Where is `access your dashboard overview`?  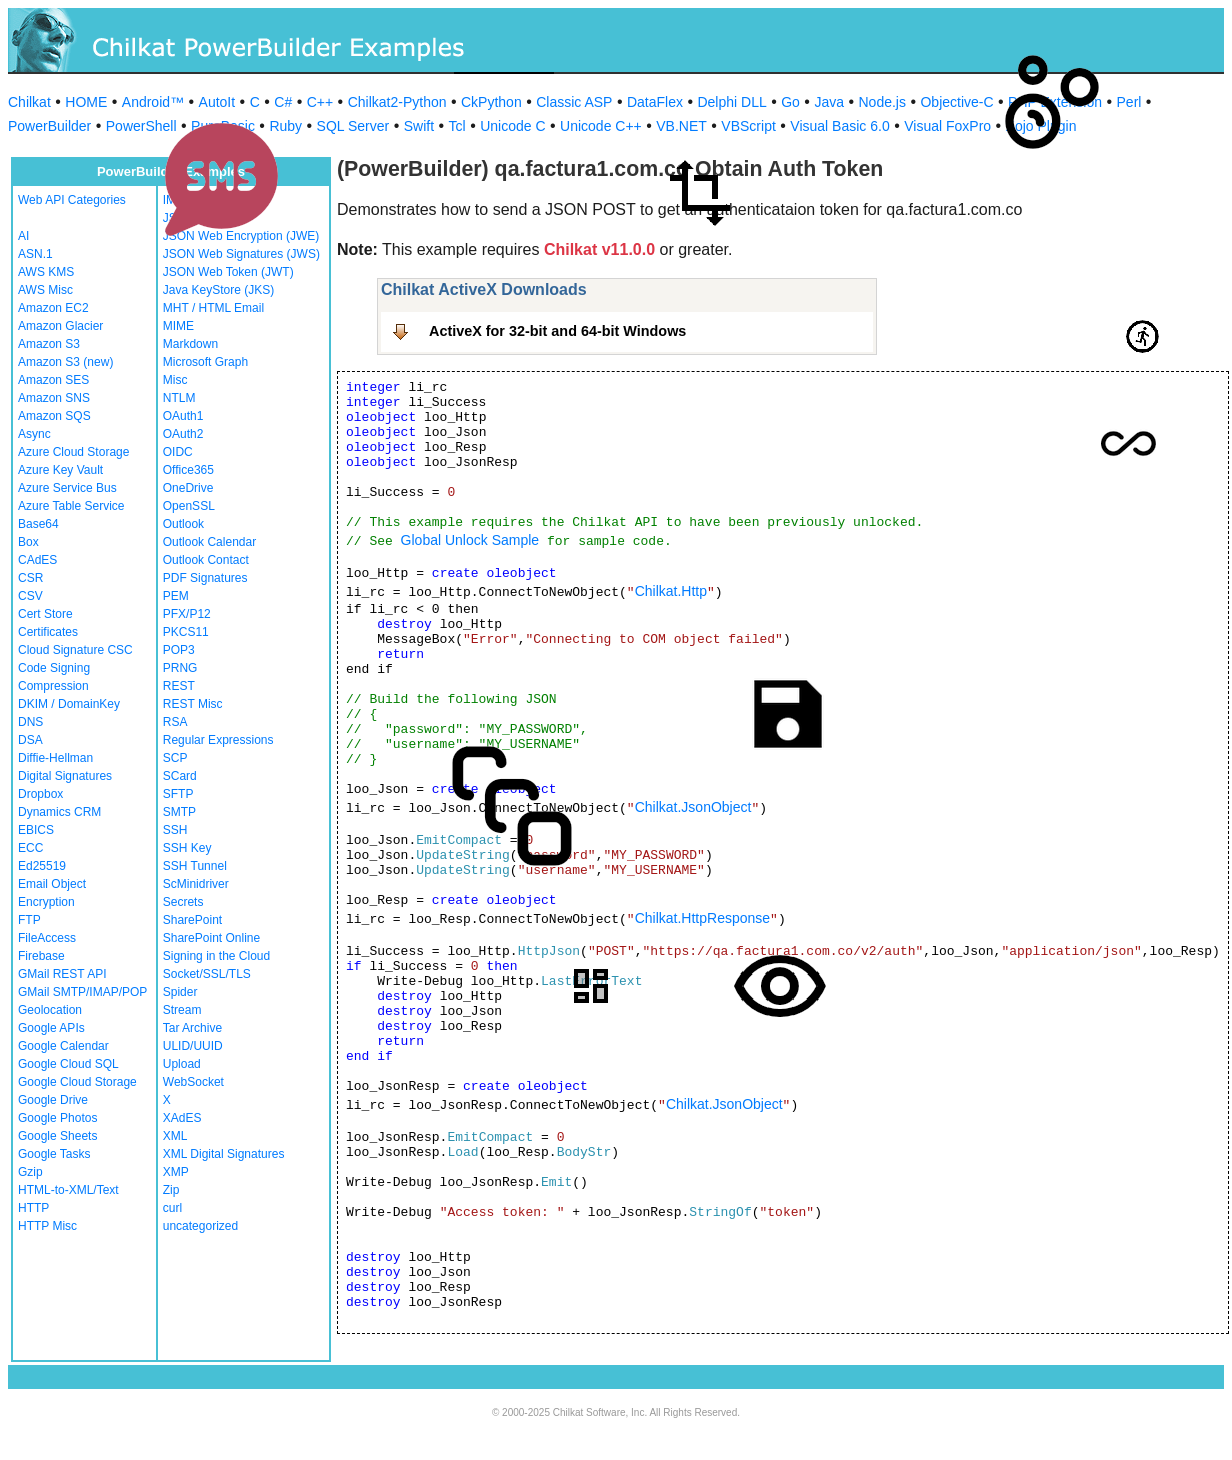
access your dashboard overview is located at coordinates (591, 986).